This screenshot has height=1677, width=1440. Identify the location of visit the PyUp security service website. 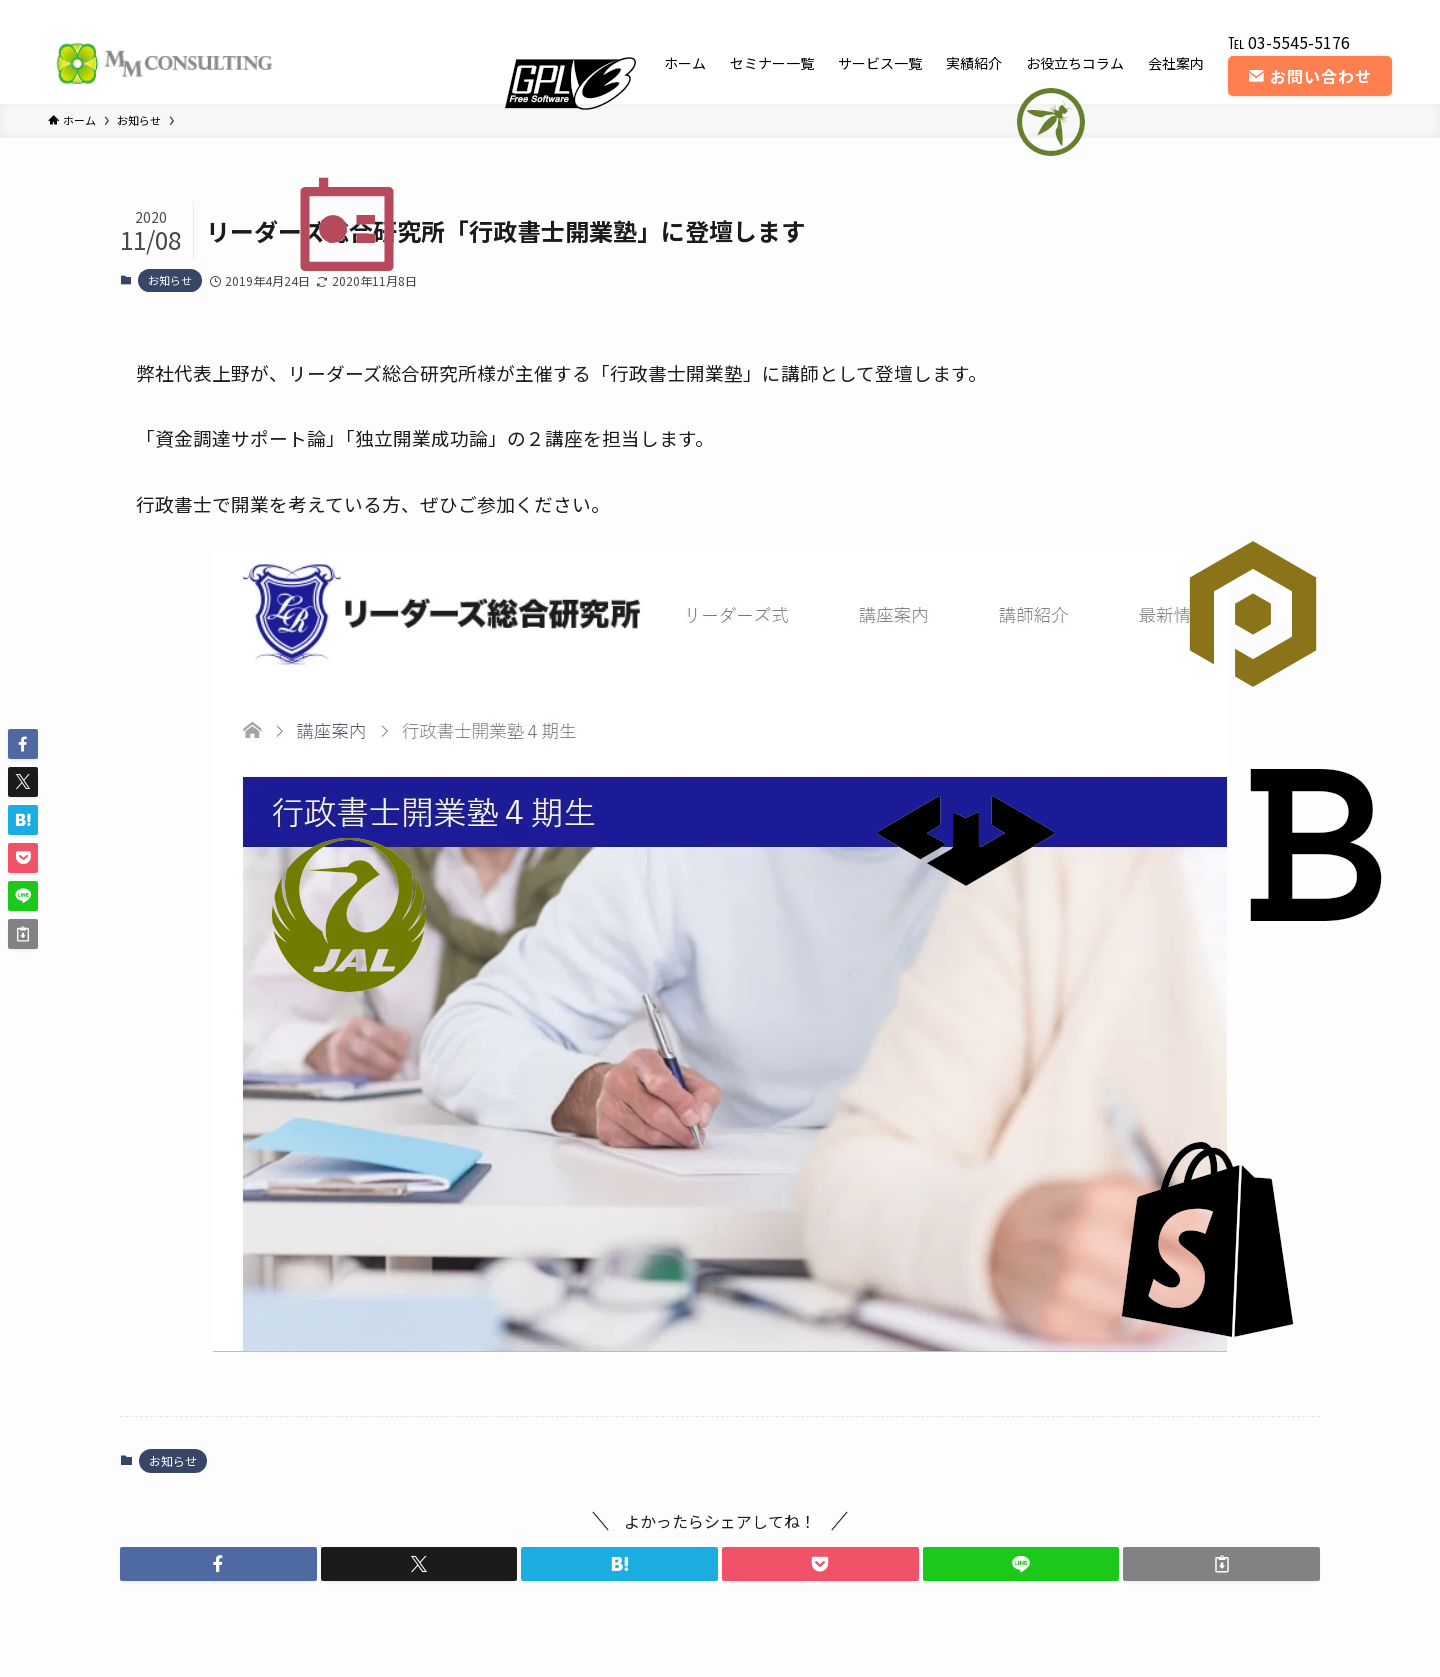
(1253, 614).